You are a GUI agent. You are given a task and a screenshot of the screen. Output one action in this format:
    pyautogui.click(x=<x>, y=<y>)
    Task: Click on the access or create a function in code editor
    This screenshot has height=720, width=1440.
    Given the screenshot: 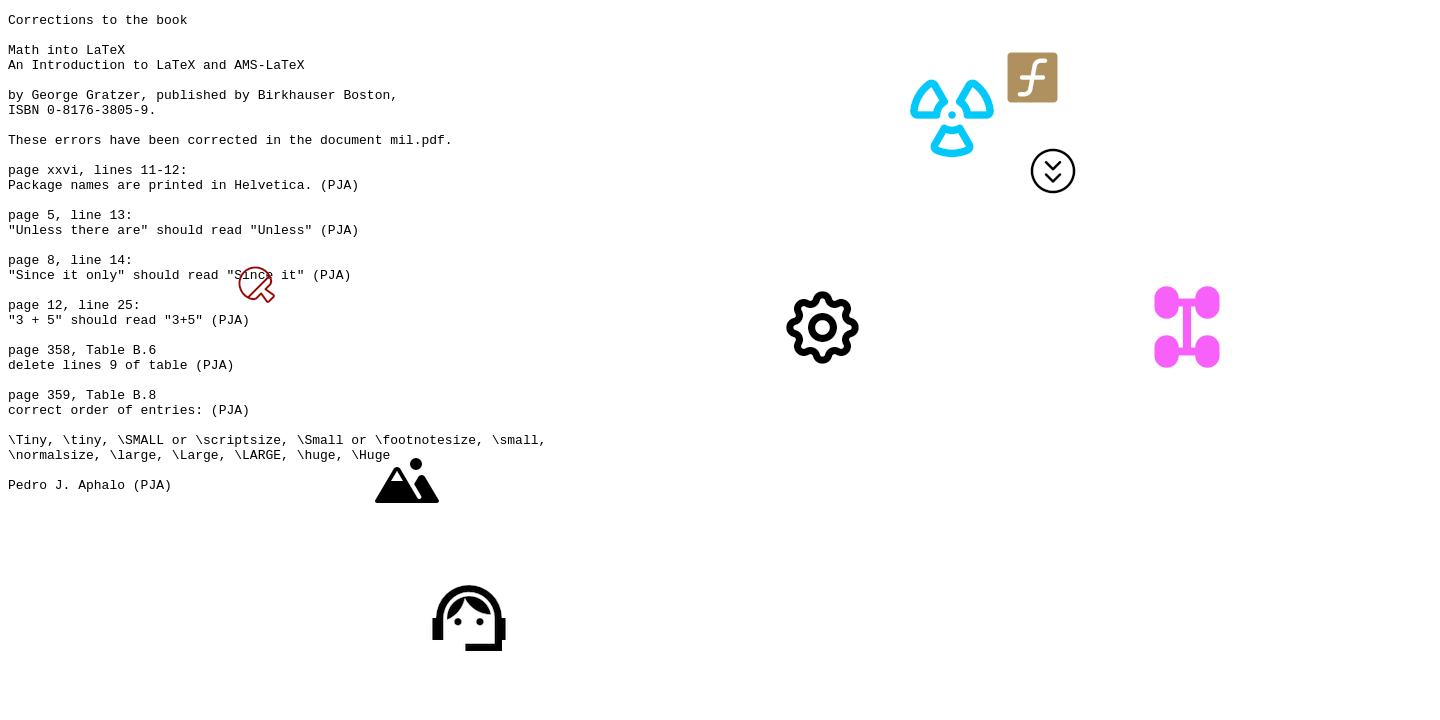 What is the action you would take?
    pyautogui.click(x=1032, y=77)
    